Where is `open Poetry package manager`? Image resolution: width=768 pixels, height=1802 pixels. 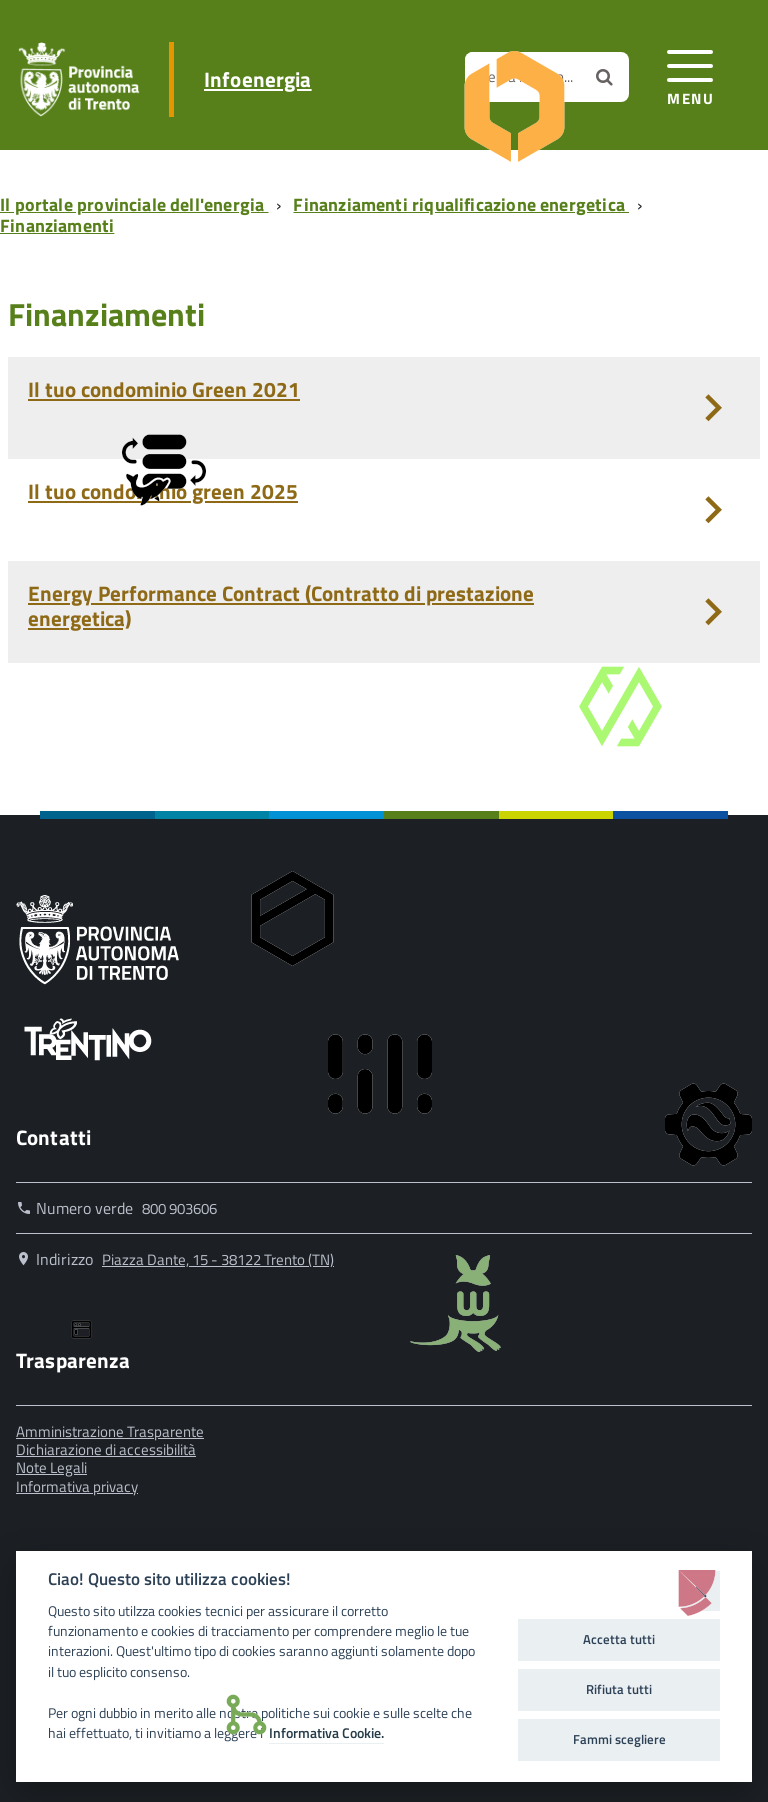 open Poetry package manager is located at coordinates (697, 1593).